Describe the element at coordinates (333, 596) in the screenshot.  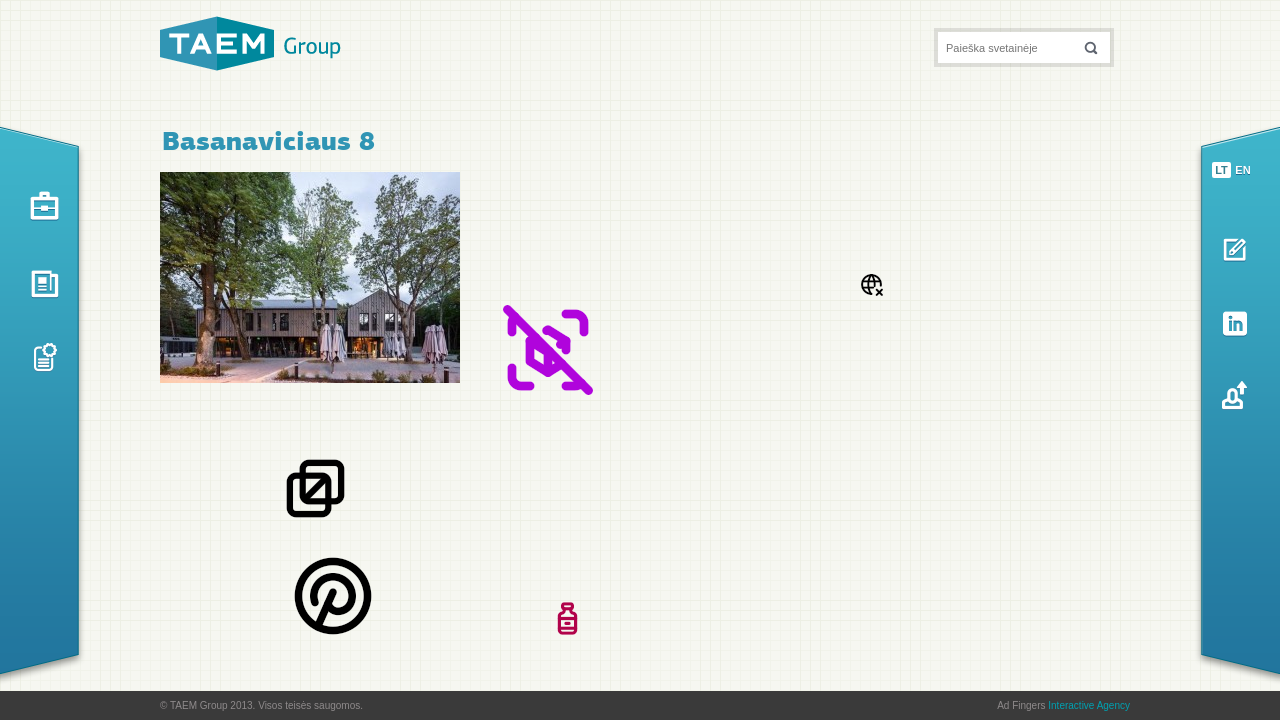
I see `share to Pinterest` at that location.